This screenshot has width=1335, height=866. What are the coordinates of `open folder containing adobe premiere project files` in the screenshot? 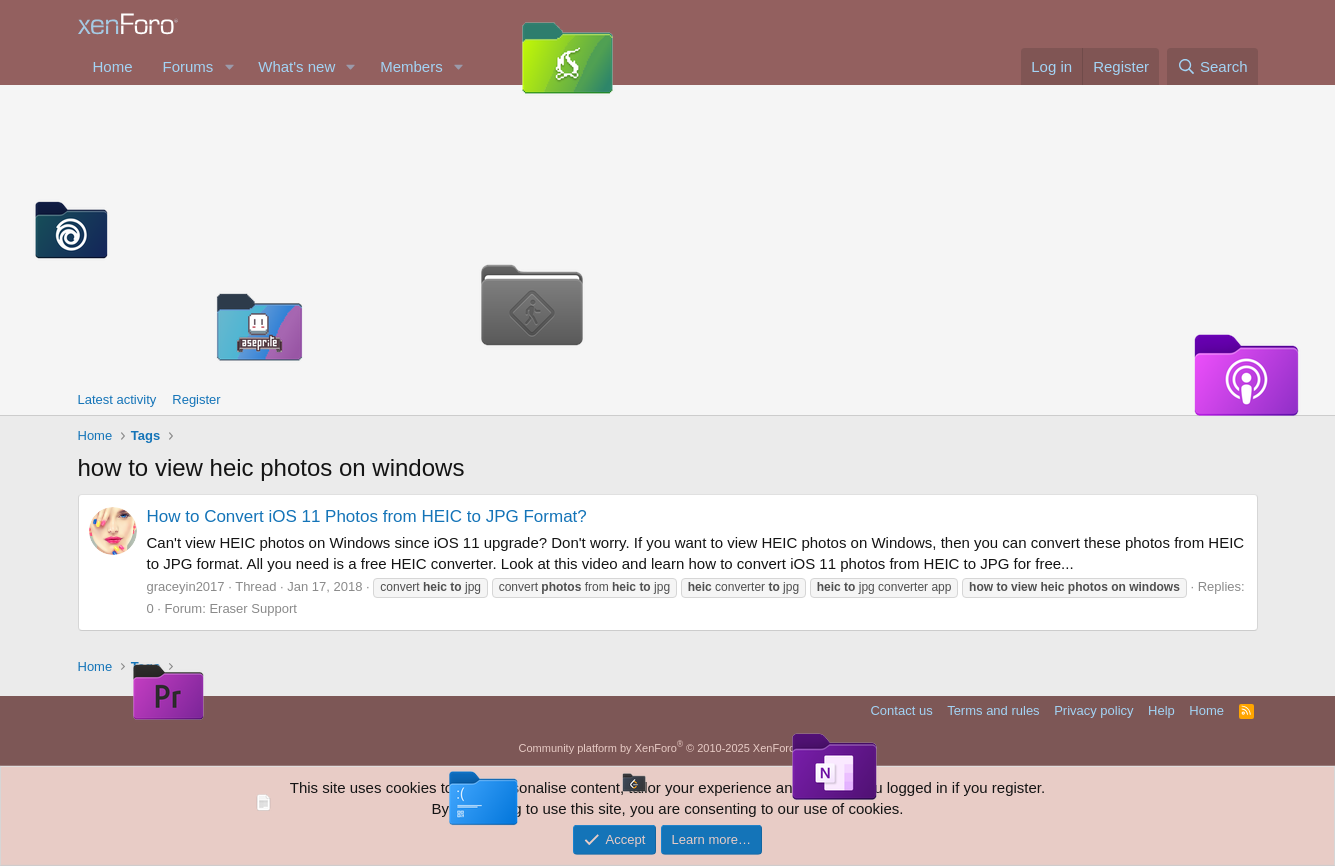 It's located at (168, 694).